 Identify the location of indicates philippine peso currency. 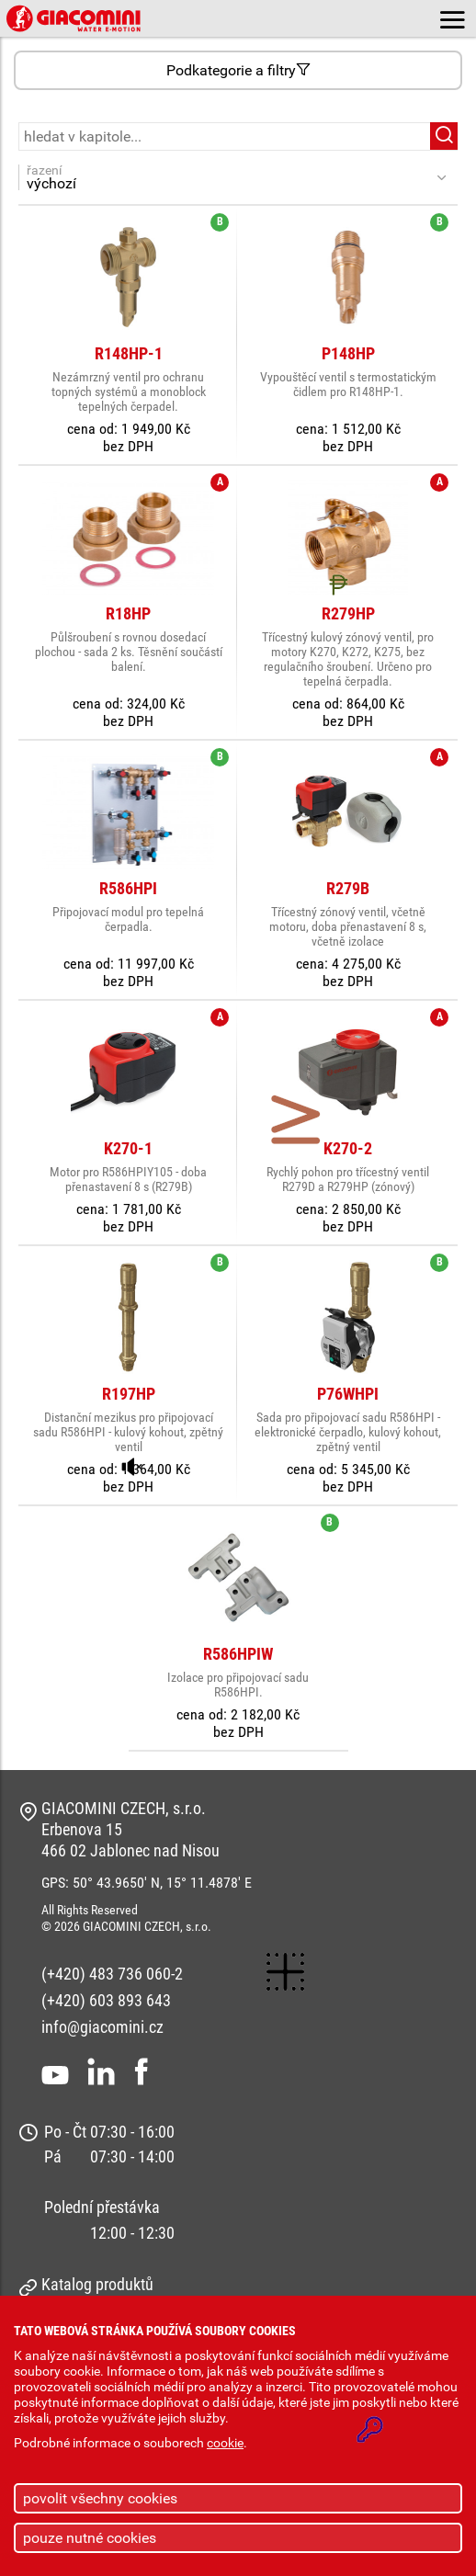
(338, 584).